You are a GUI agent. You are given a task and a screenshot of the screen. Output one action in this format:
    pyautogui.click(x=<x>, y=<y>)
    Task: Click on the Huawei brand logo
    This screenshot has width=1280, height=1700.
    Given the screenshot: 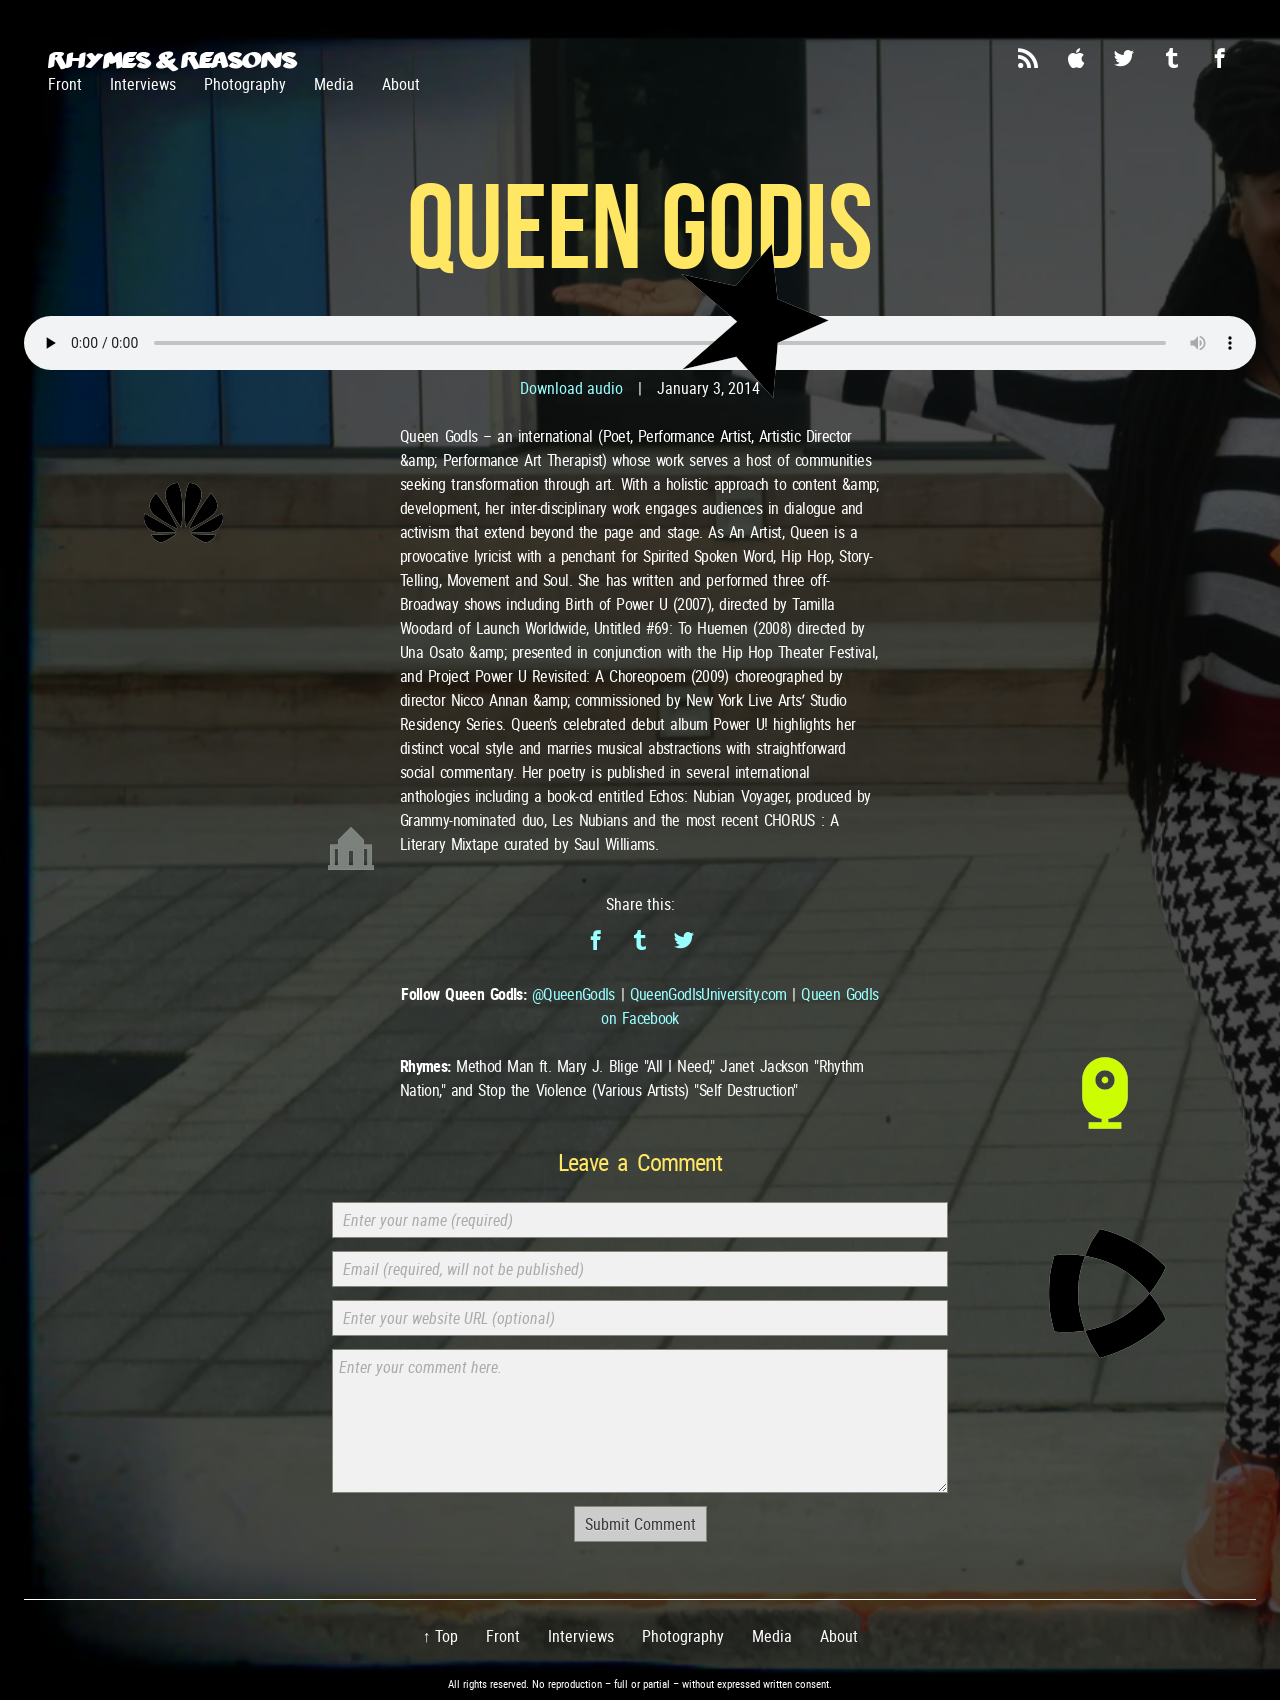 What is the action you would take?
    pyautogui.click(x=183, y=512)
    